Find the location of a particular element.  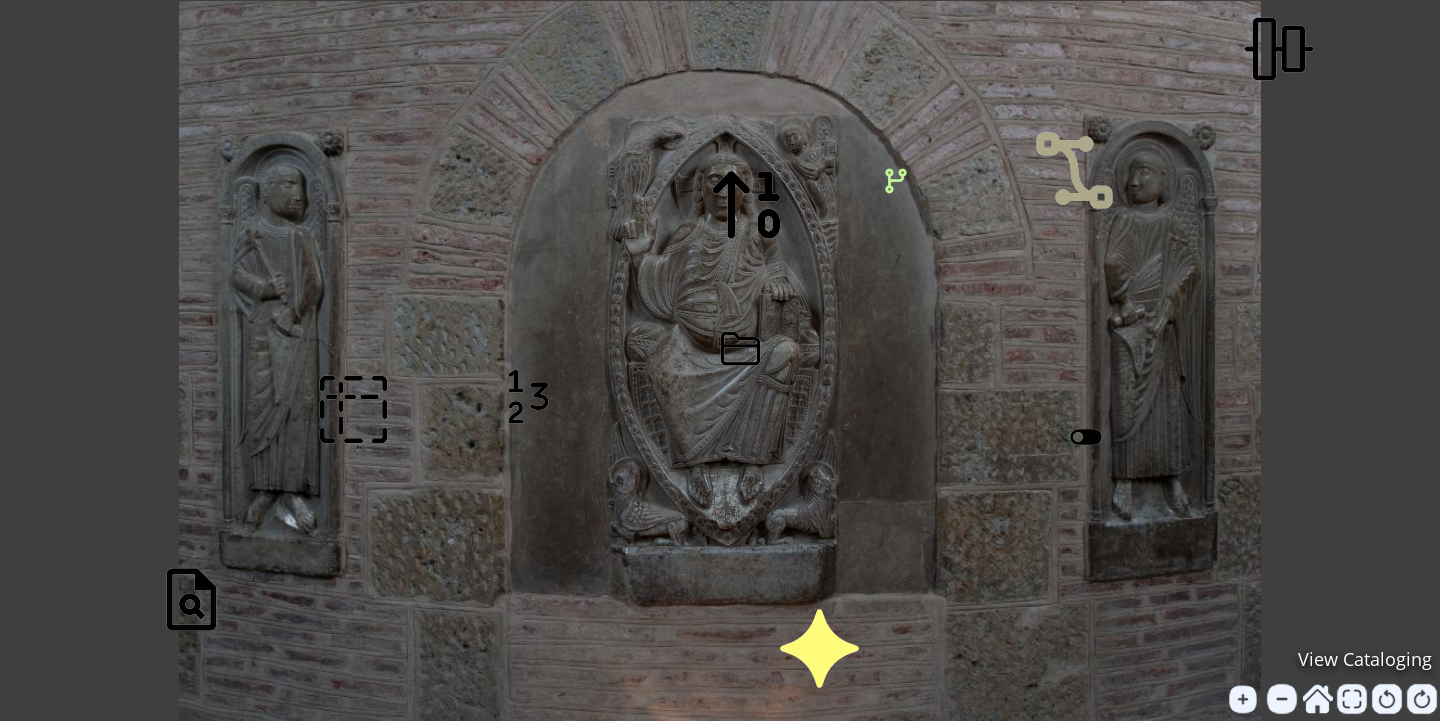

edit bezier curve handles is located at coordinates (1074, 170).